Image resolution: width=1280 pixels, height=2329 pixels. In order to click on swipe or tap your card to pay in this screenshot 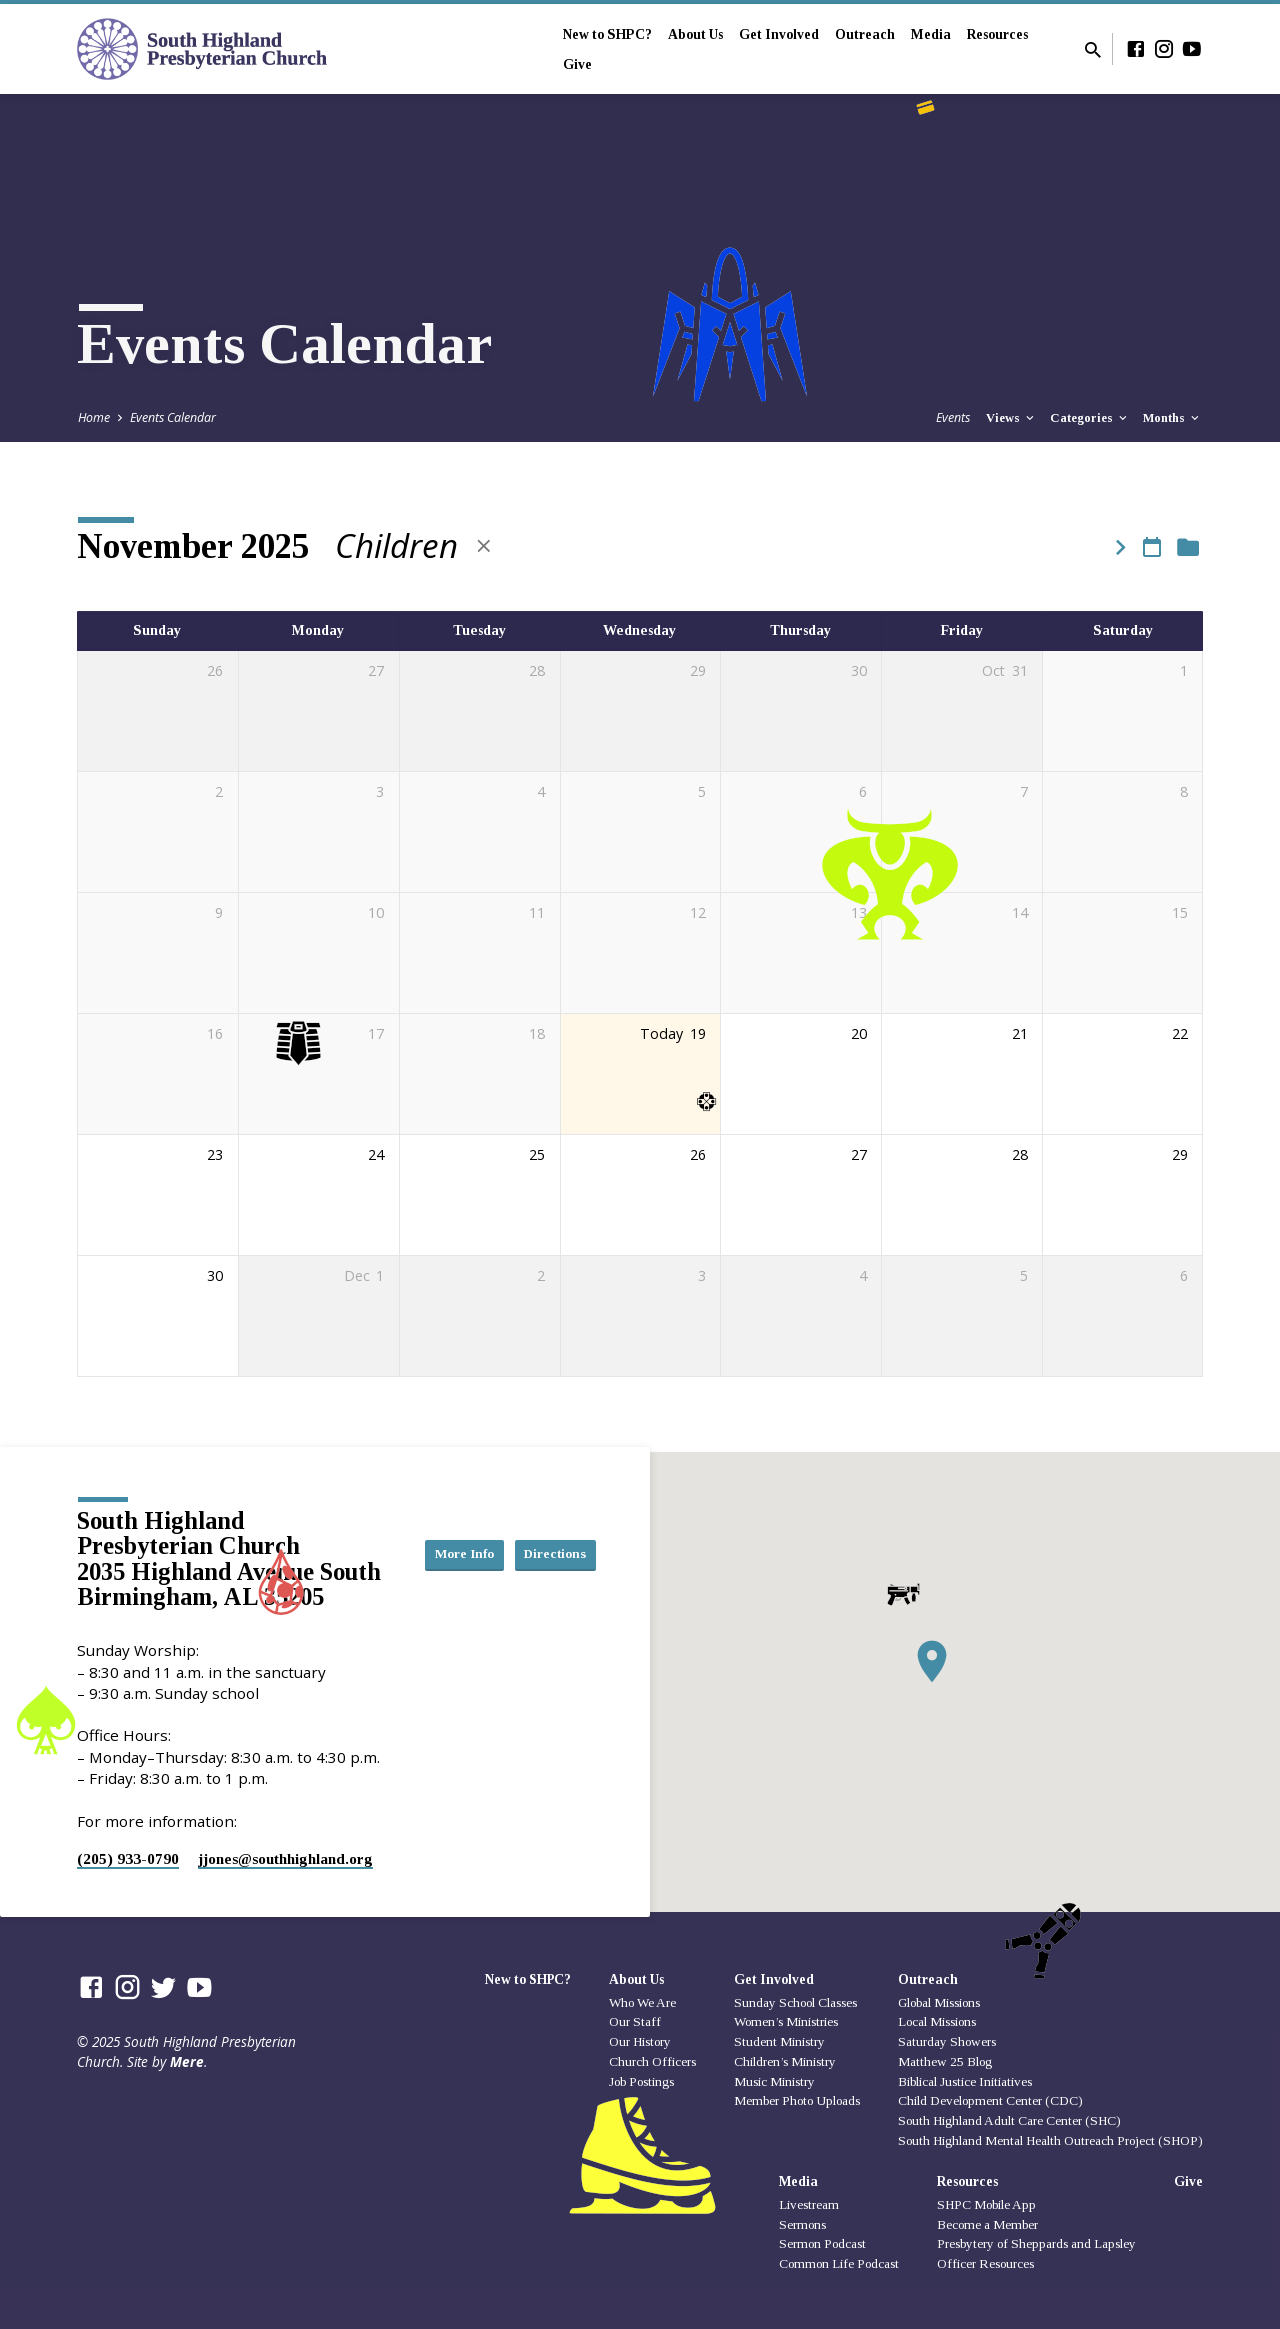, I will do `click(925, 107)`.